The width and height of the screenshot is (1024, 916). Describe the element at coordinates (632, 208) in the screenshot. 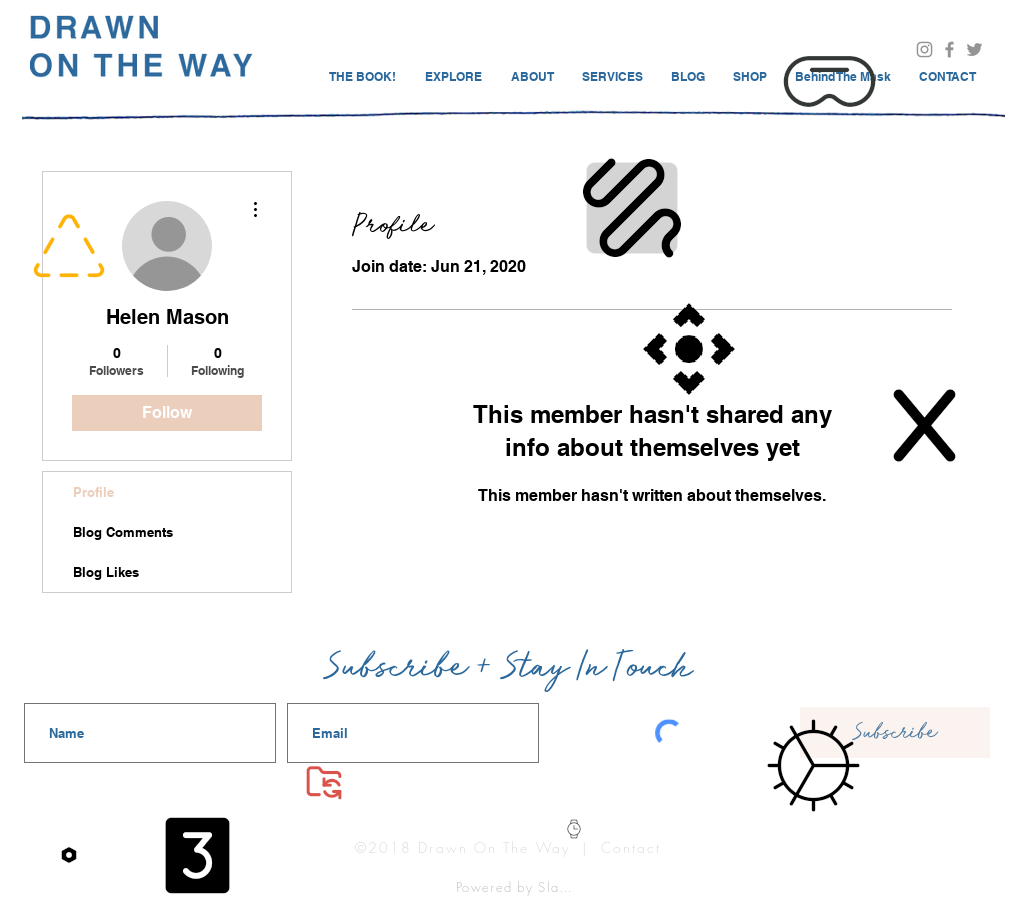

I see `access freehand drawing or annotation tools` at that location.